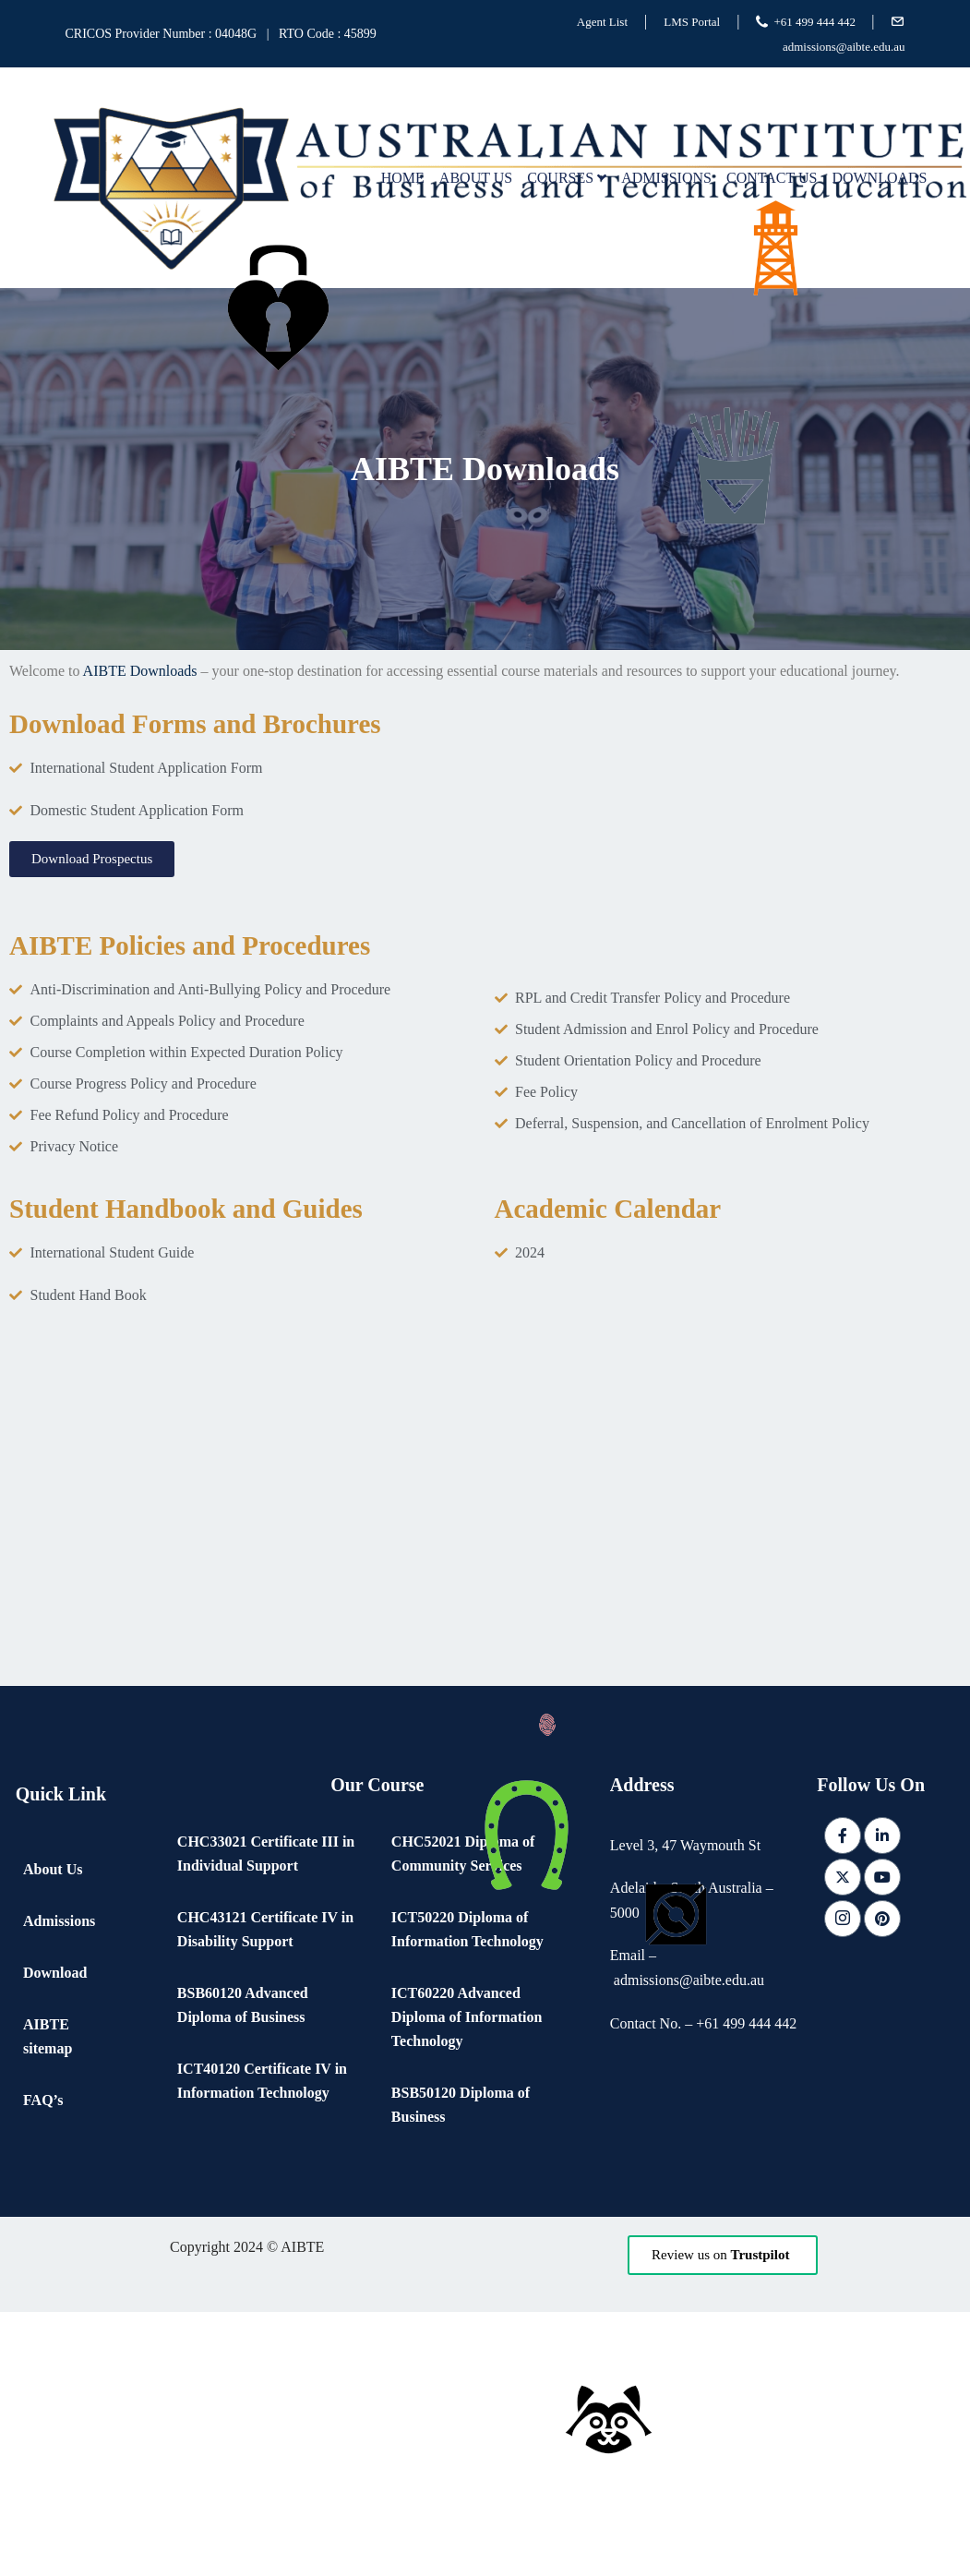 The width and height of the screenshot is (970, 2576). Describe the element at coordinates (676, 1914) in the screenshot. I see `access game settings or options menu` at that location.